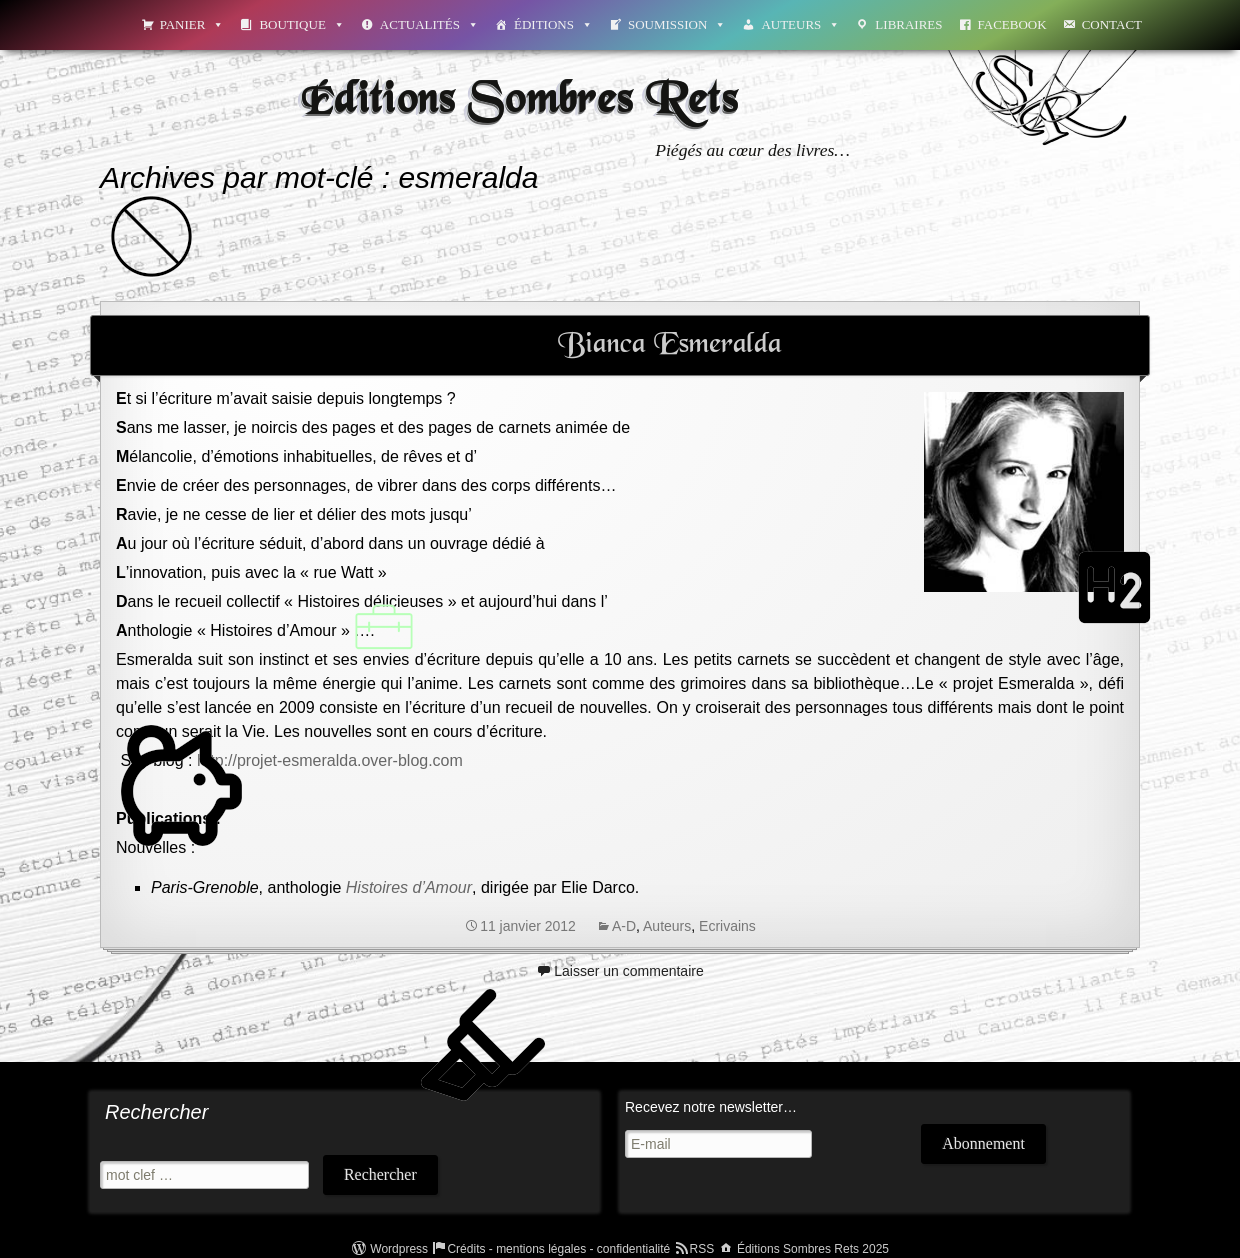 The height and width of the screenshot is (1258, 1240). Describe the element at coordinates (480, 1050) in the screenshot. I see `highlight or mark selected text` at that location.